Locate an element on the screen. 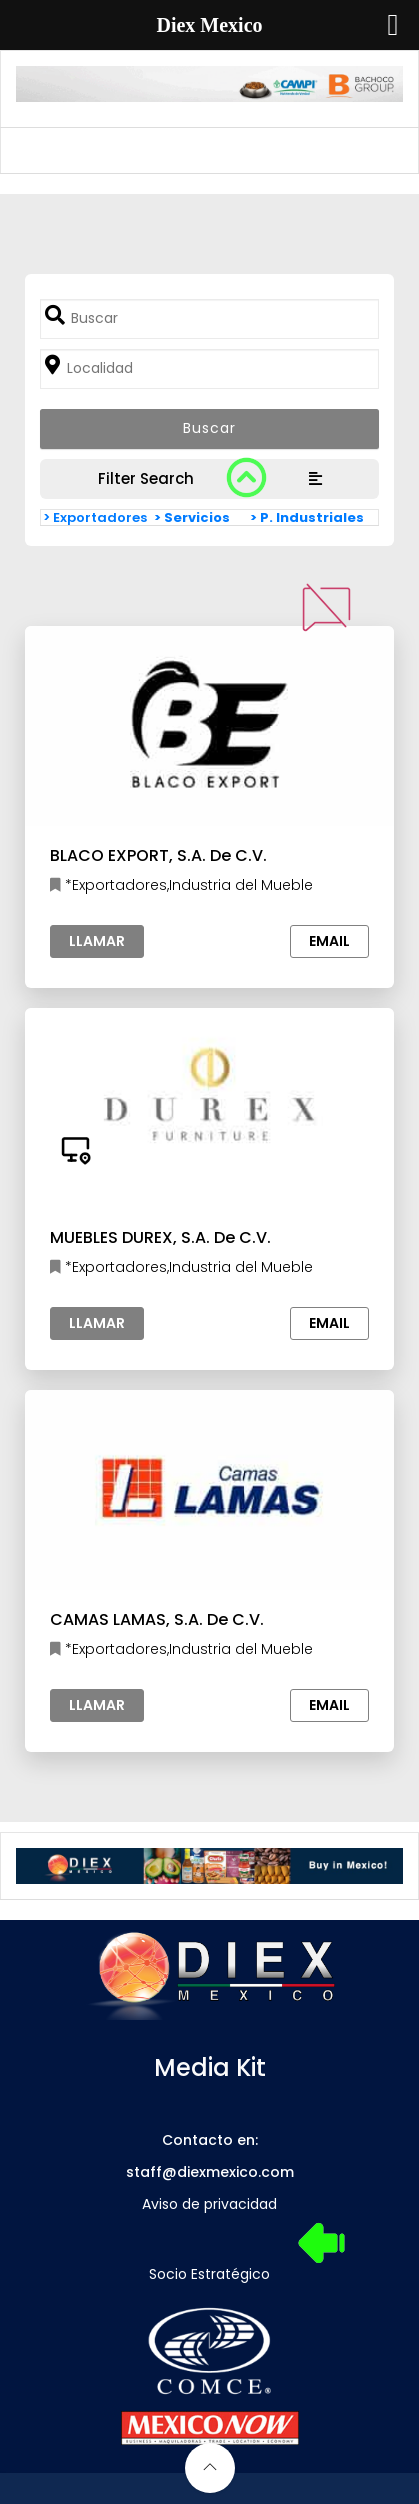  scroll to top of page is located at coordinates (246, 477).